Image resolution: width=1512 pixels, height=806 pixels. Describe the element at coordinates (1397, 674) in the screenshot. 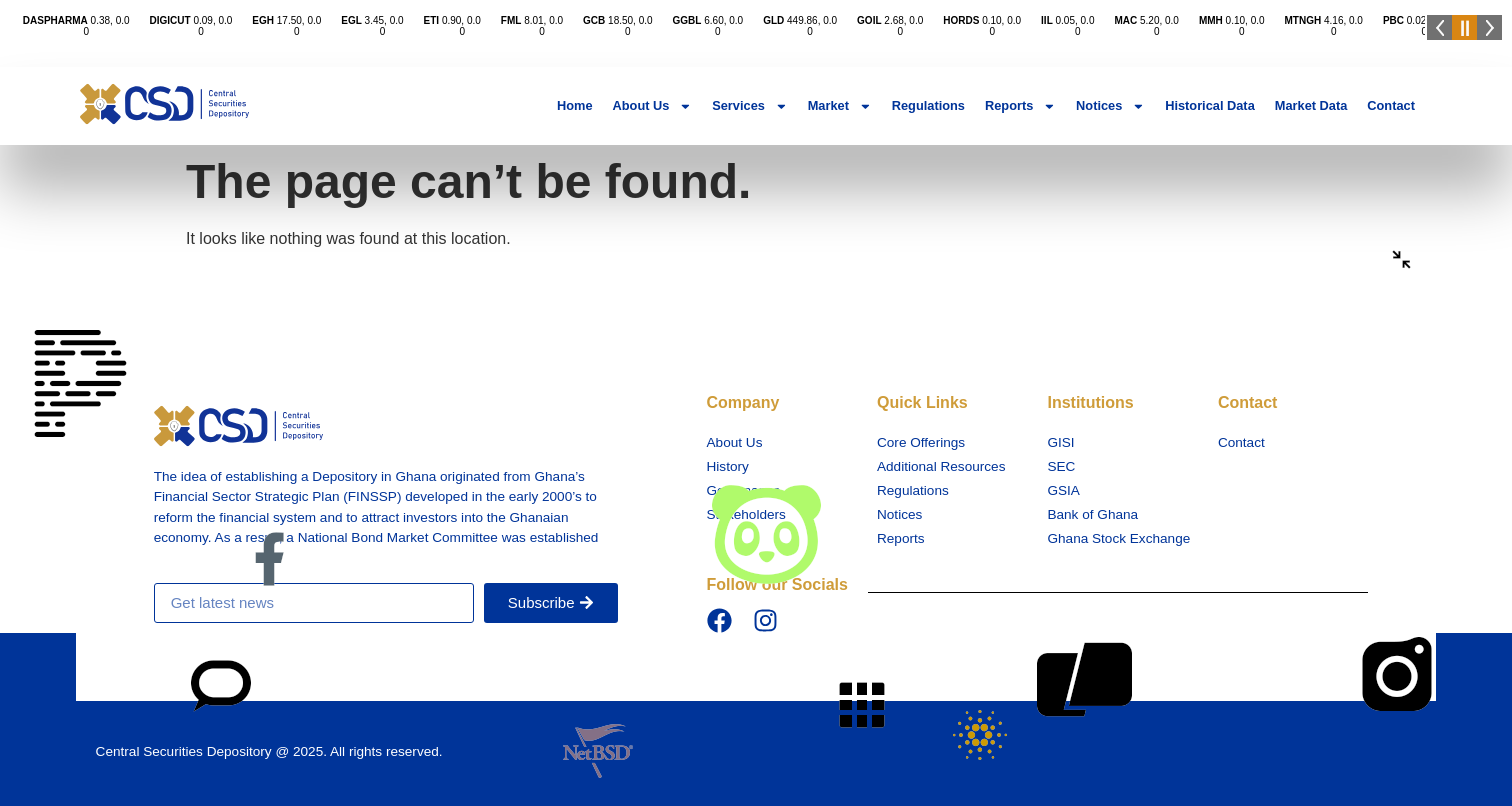

I see `open piwigo photo gallery app` at that location.